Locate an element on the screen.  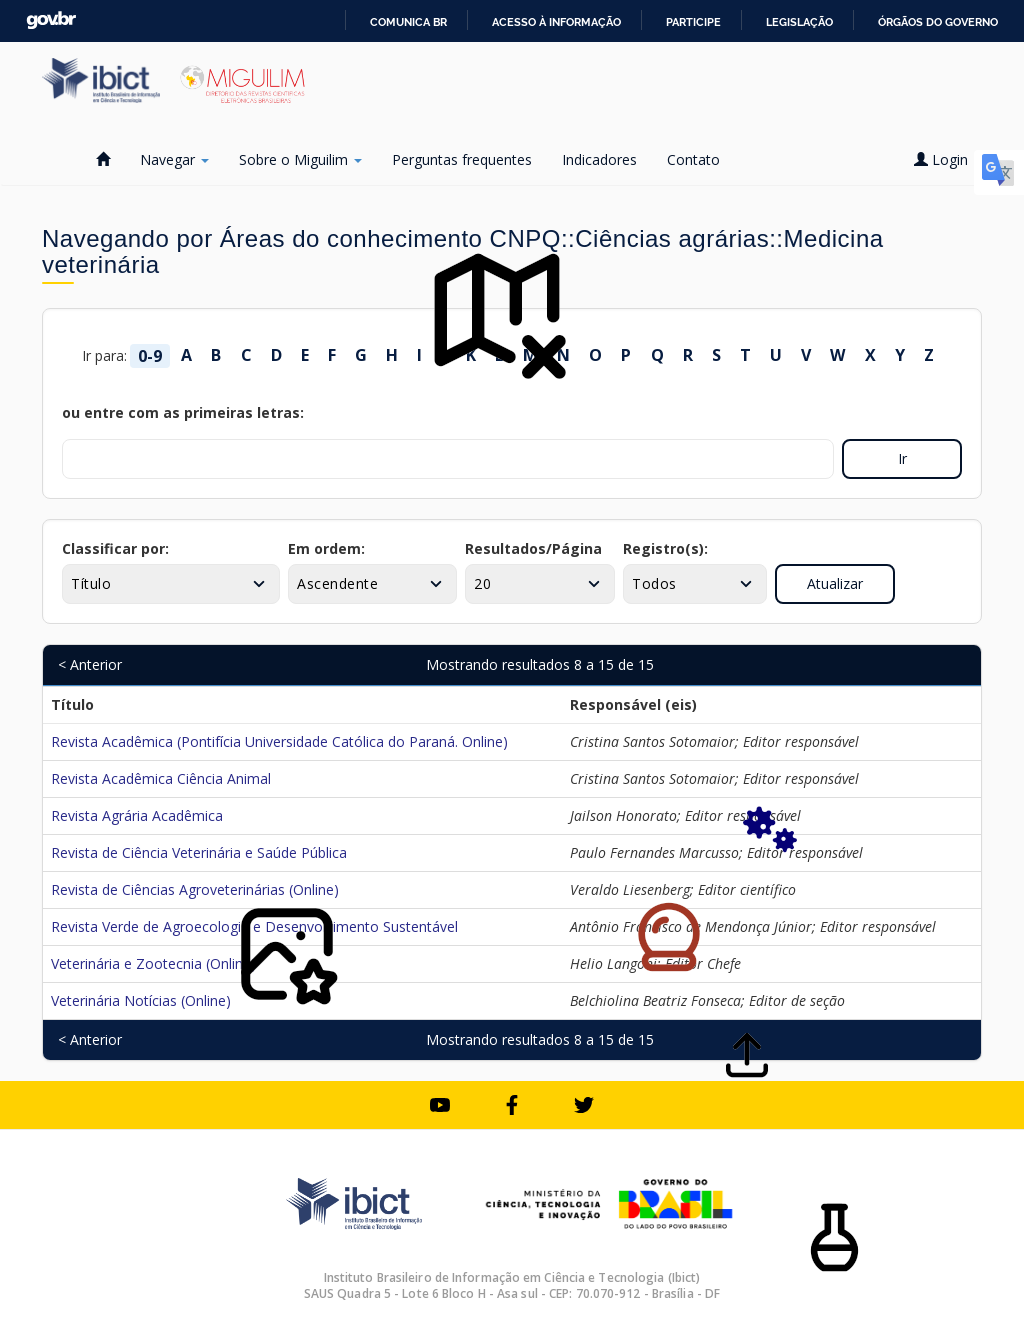
access lab or experiment features is located at coordinates (834, 1237).